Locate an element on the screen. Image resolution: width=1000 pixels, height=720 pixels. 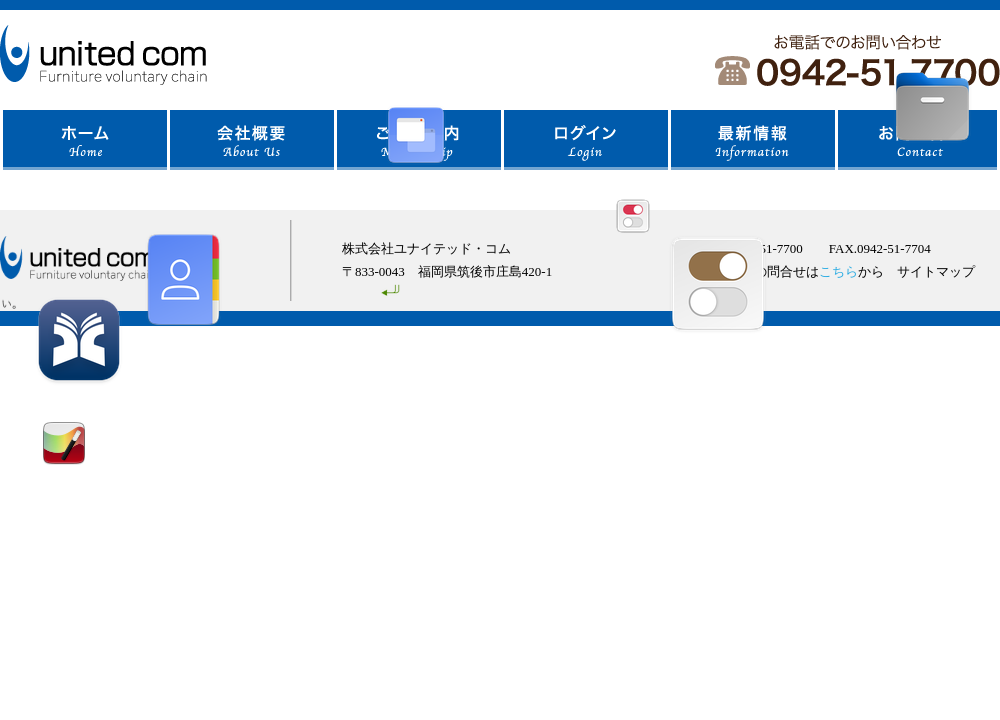
open system settings or preferences is located at coordinates (633, 216).